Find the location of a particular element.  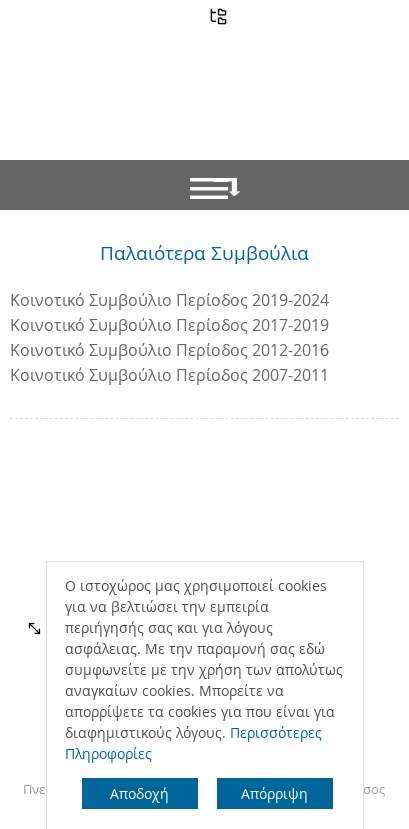

resize element diagonally is located at coordinates (34, 628).